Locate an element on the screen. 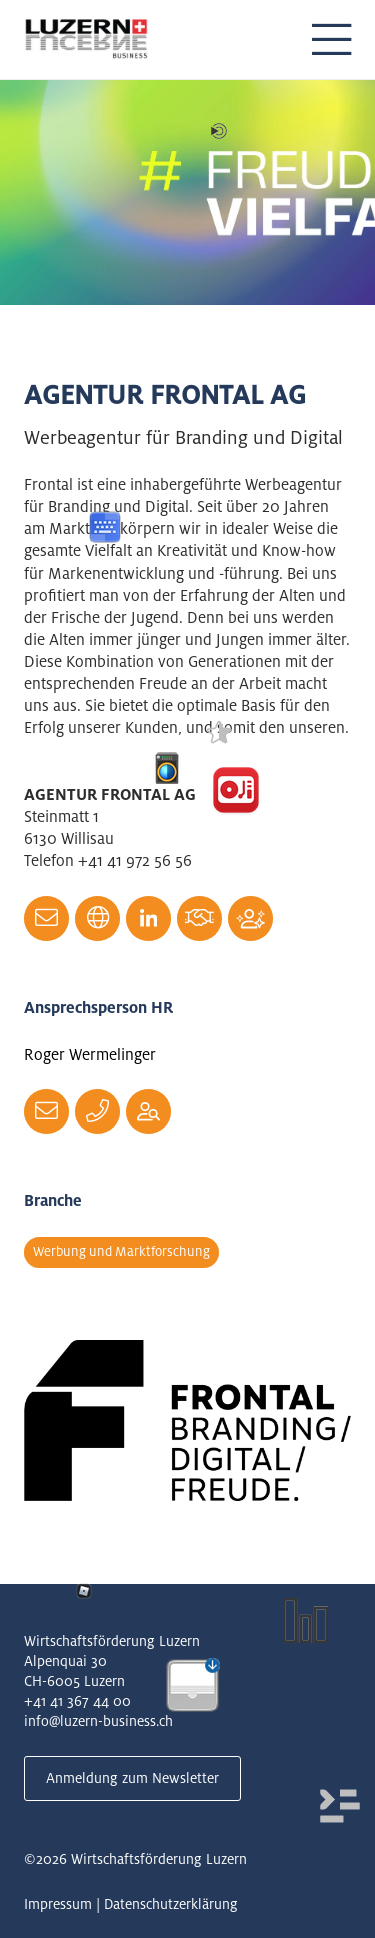  launch mate desktop environment is located at coordinates (219, 131).